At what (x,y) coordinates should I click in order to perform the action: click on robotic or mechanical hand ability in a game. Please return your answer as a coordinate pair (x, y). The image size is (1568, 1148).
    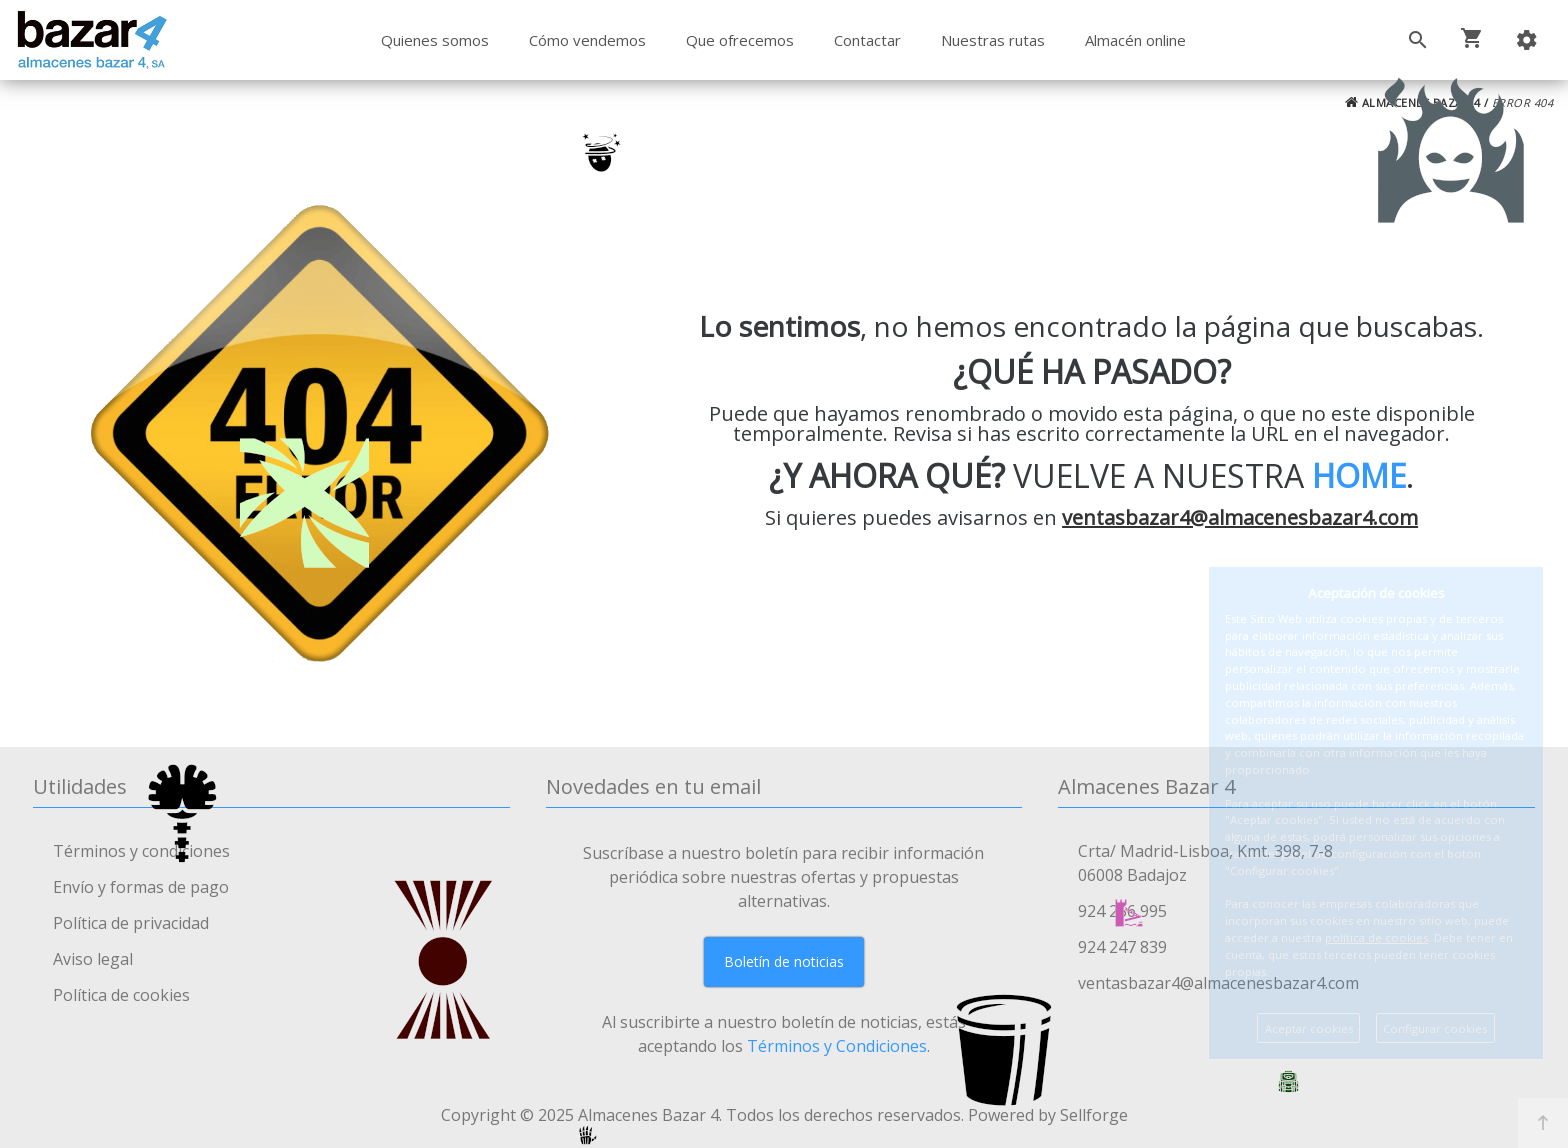
    Looking at the image, I should click on (587, 1135).